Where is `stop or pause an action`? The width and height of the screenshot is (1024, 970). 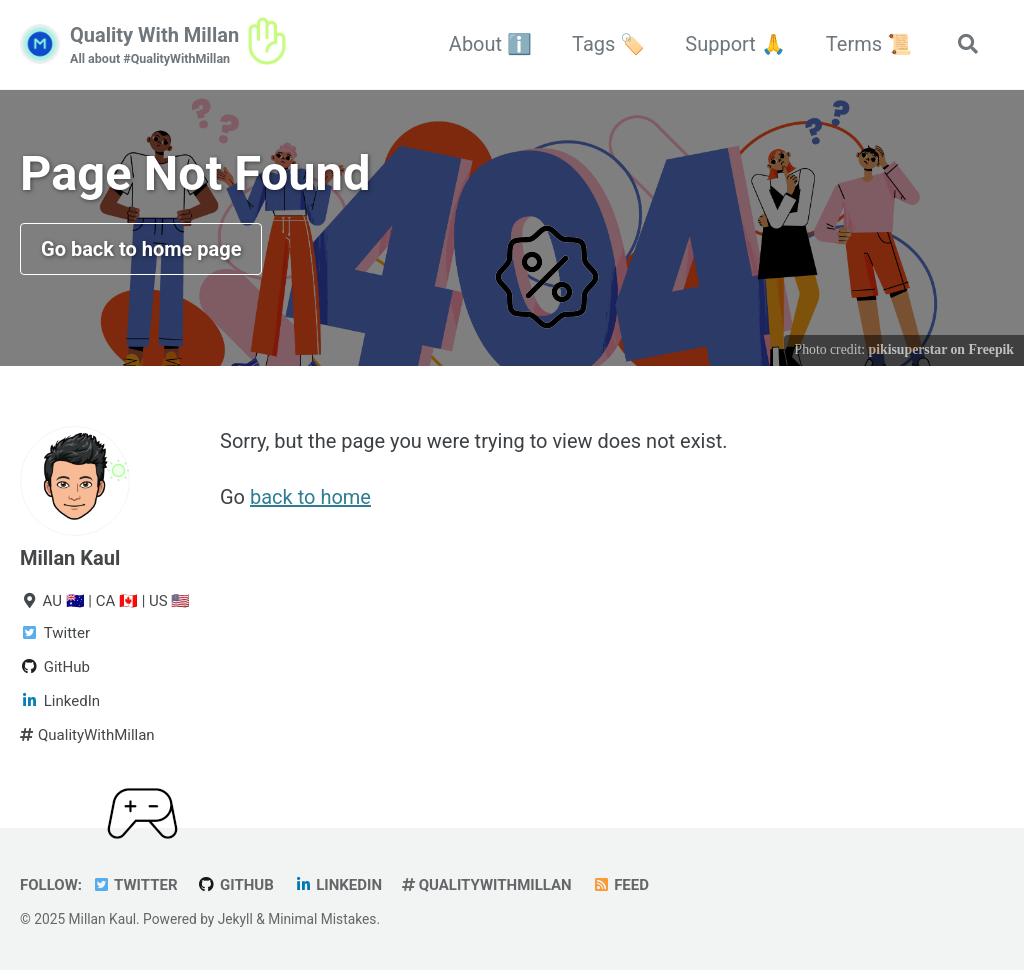 stop or pause an action is located at coordinates (267, 41).